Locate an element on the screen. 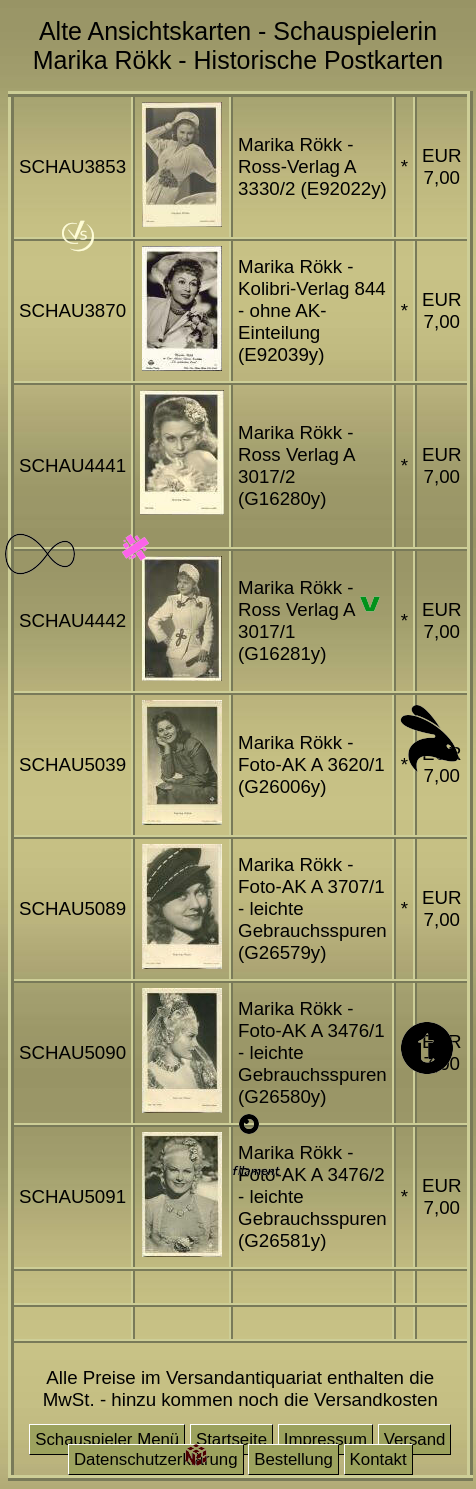 The height and width of the screenshot is (1489, 476). keploy brand logo is located at coordinates (429, 738).